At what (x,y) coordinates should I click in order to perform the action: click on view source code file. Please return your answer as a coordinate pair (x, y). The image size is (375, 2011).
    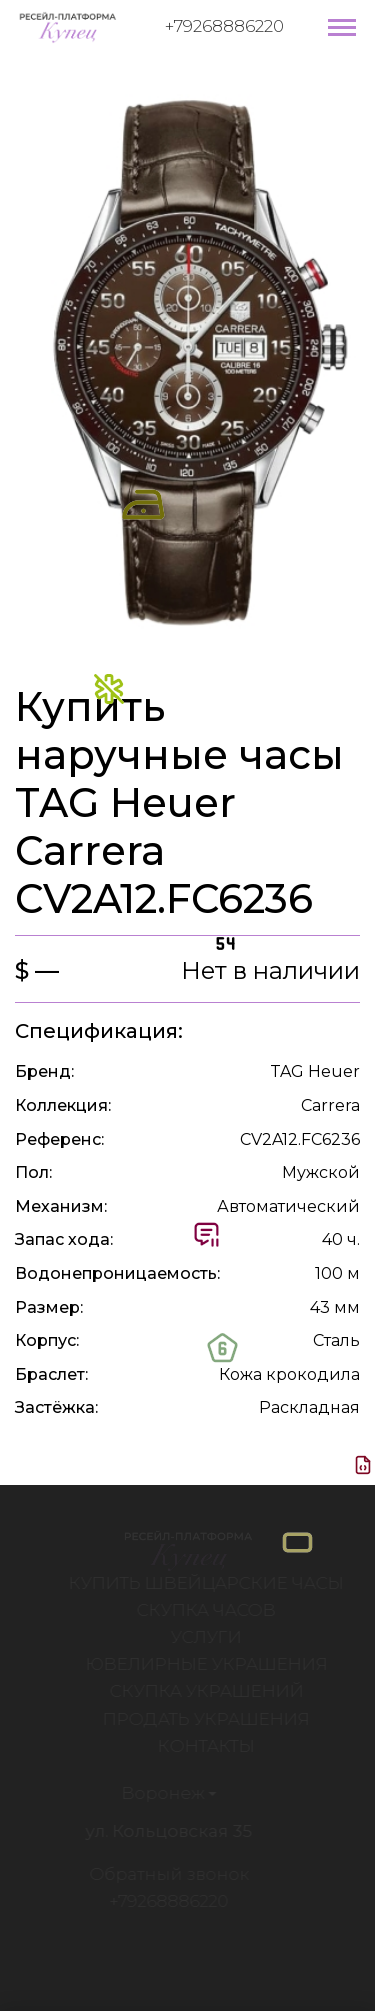
    Looking at the image, I should click on (363, 1465).